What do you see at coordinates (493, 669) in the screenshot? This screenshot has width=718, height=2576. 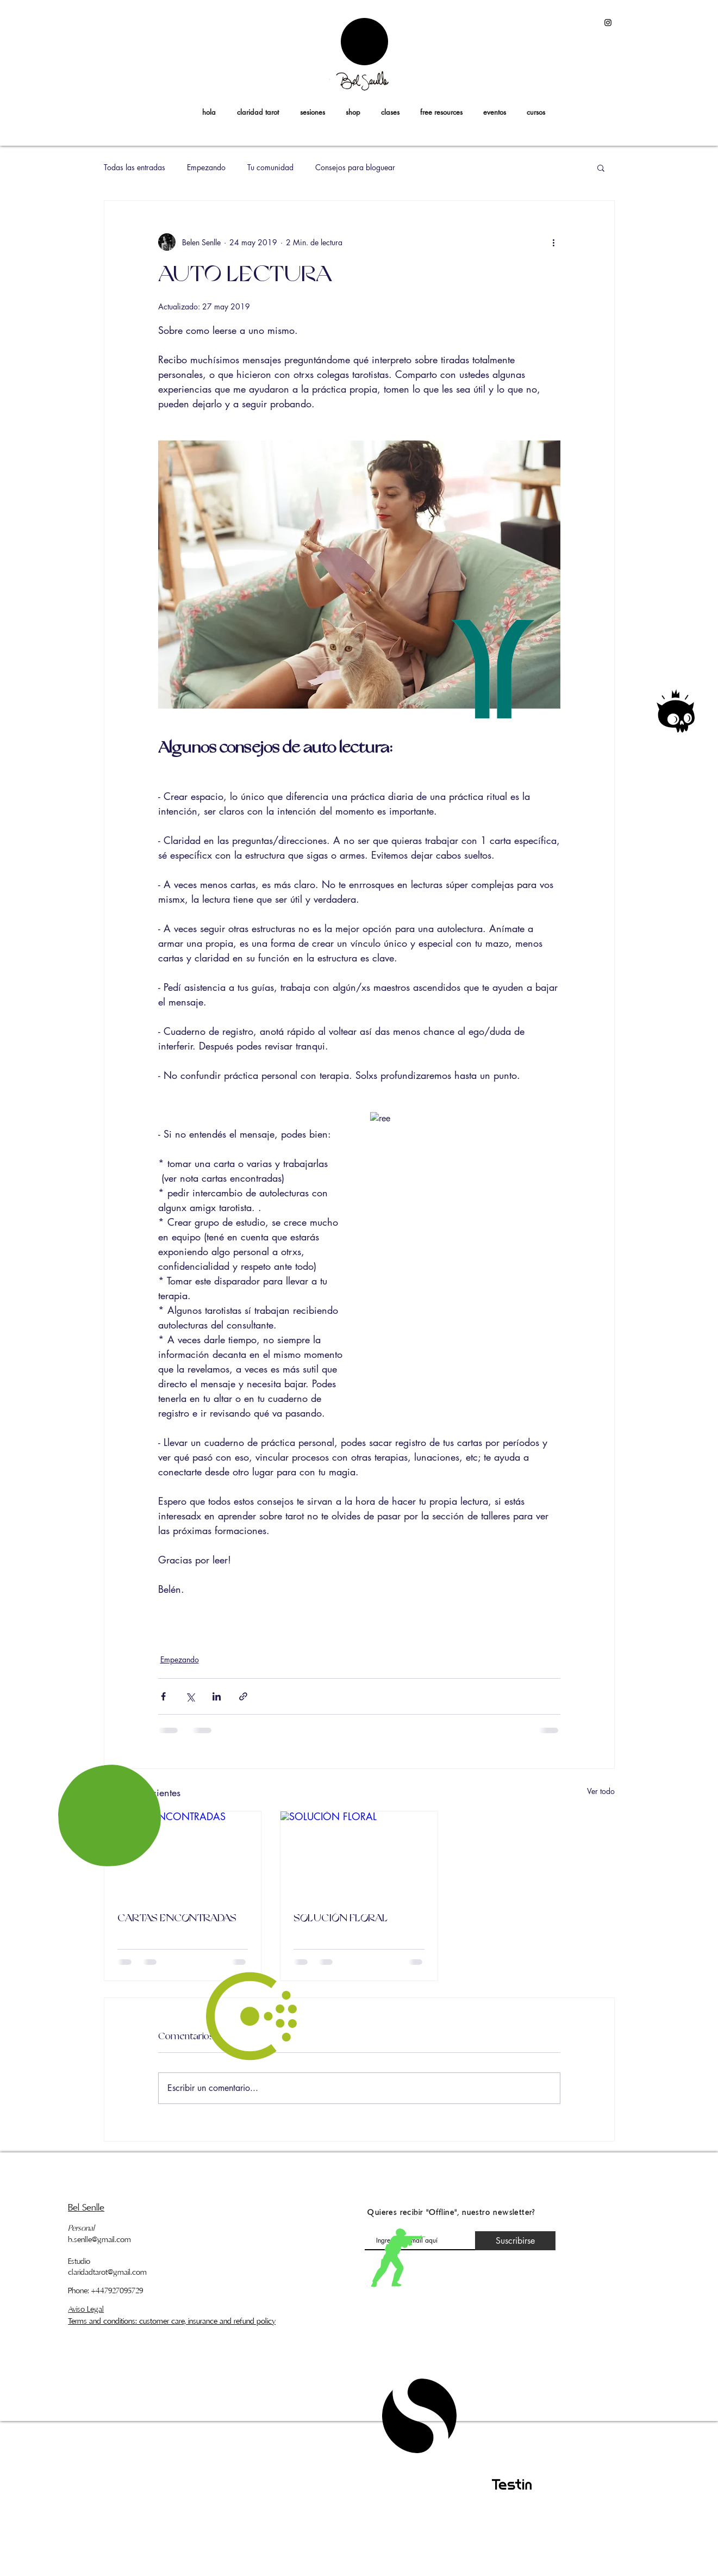 I see `Guangzhou Metro app or service` at bounding box center [493, 669].